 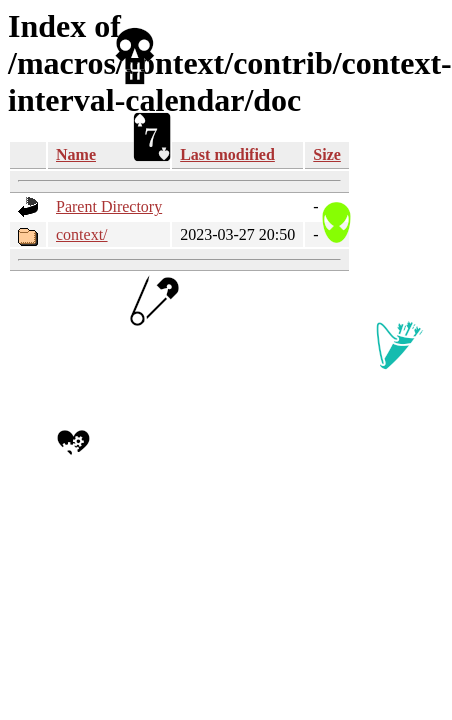 What do you see at coordinates (73, 444) in the screenshot?
I see `explore hidden romance or secret admirer features` at bounding box center [73, 444].